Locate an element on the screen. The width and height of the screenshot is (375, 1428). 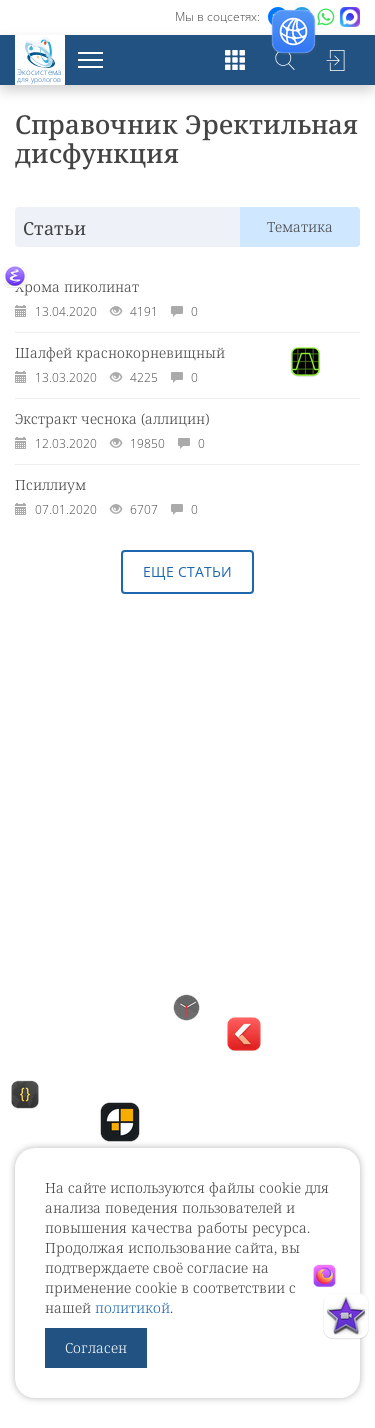
access web-based applications is located at coordinates (293, 31).